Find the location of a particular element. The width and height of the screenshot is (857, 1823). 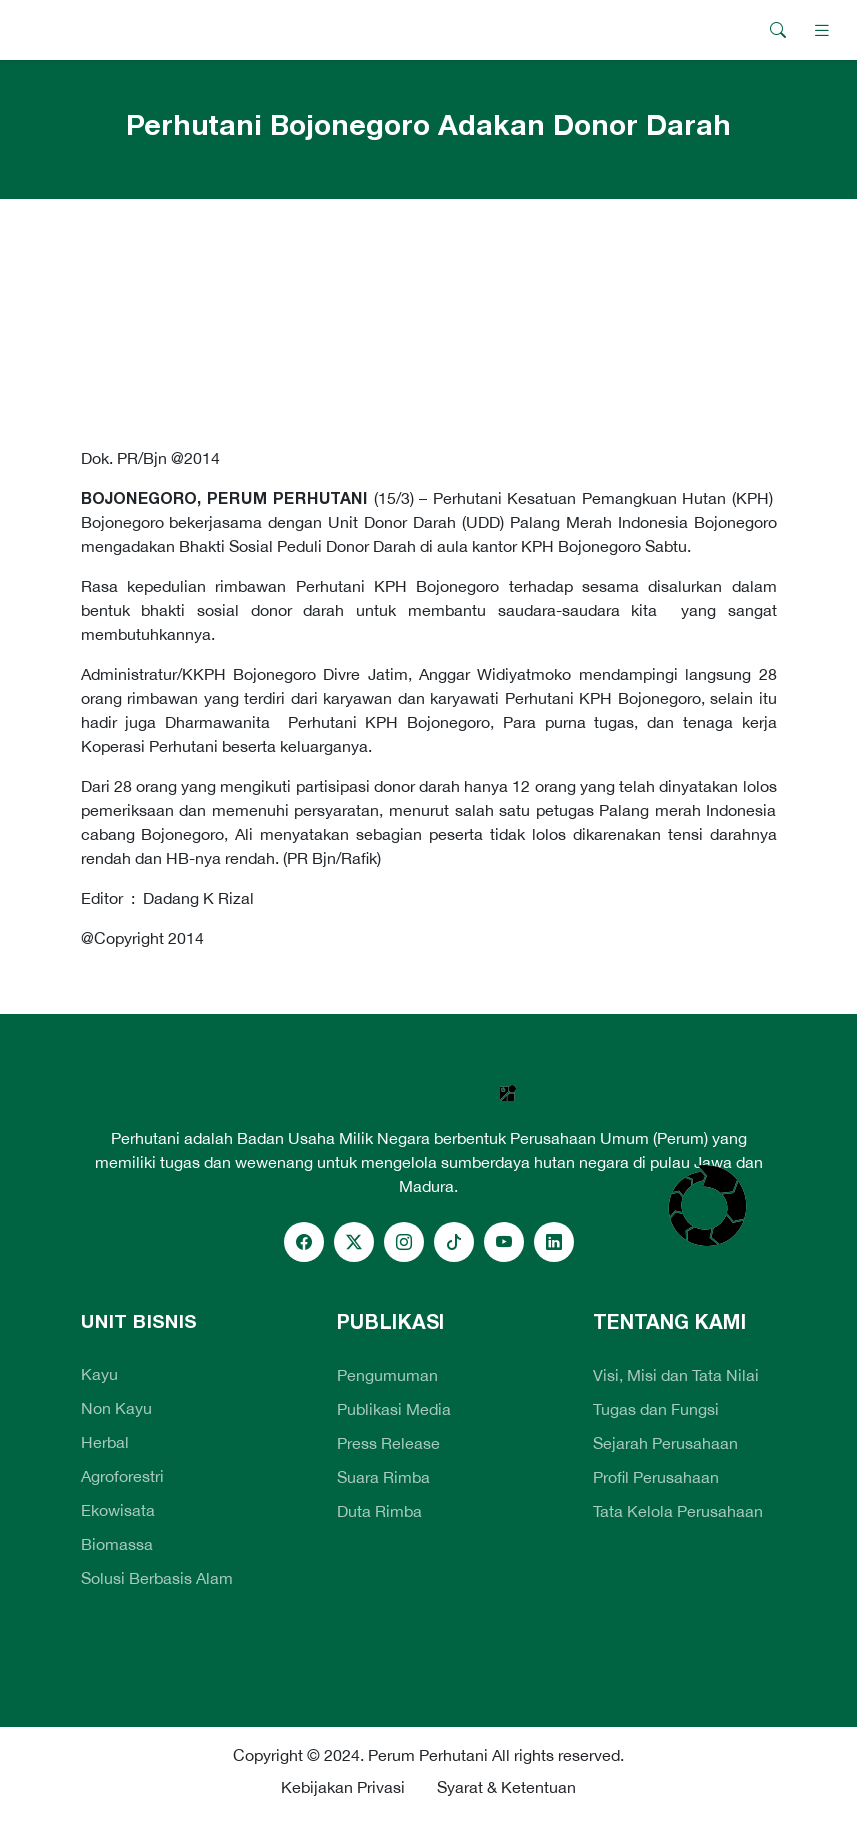

EventStore database logo is located at coordinates (707, 1205).